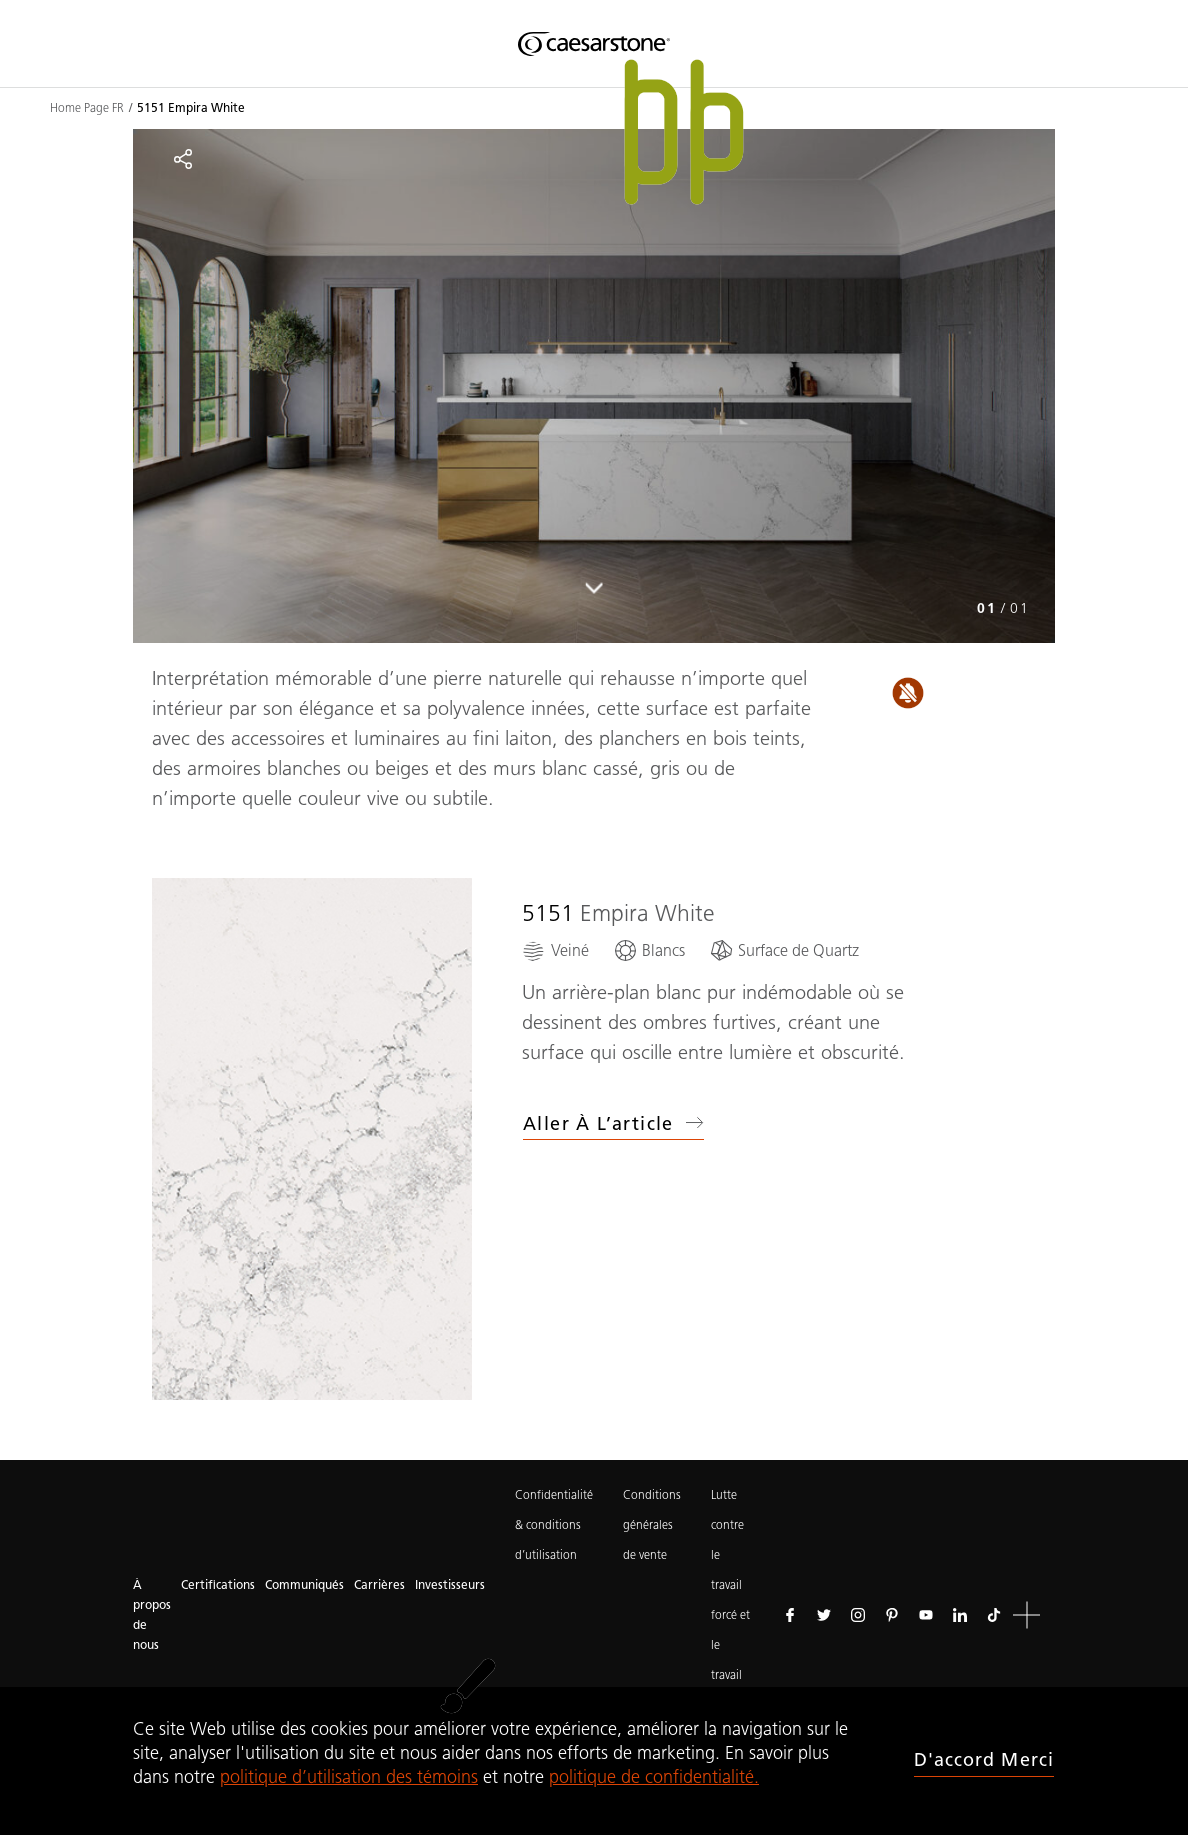 This screenshot has width=1188, height=1835. Describe the element at coordinates (684, 132) in the screenshot. I see `distribute objects from the left edge` at that location.